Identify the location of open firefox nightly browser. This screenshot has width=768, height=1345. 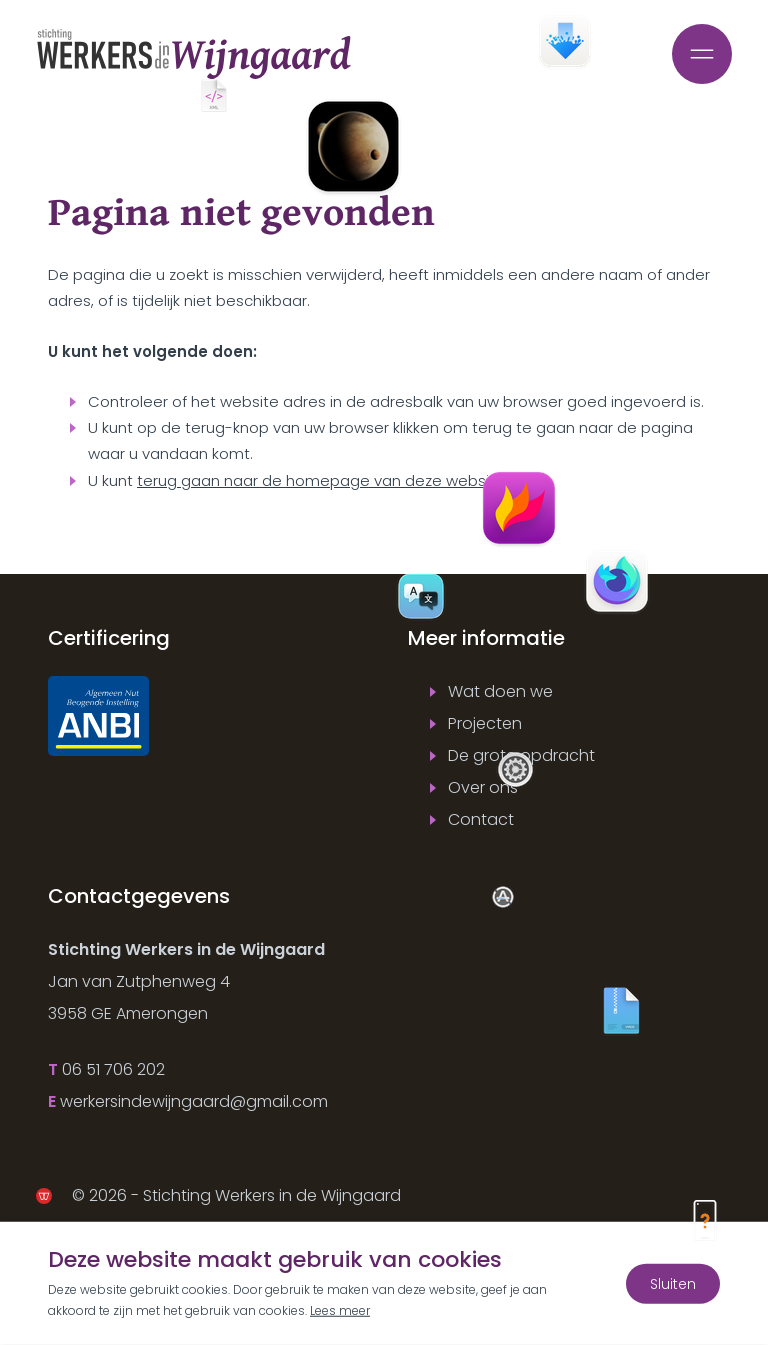
(617, 581).